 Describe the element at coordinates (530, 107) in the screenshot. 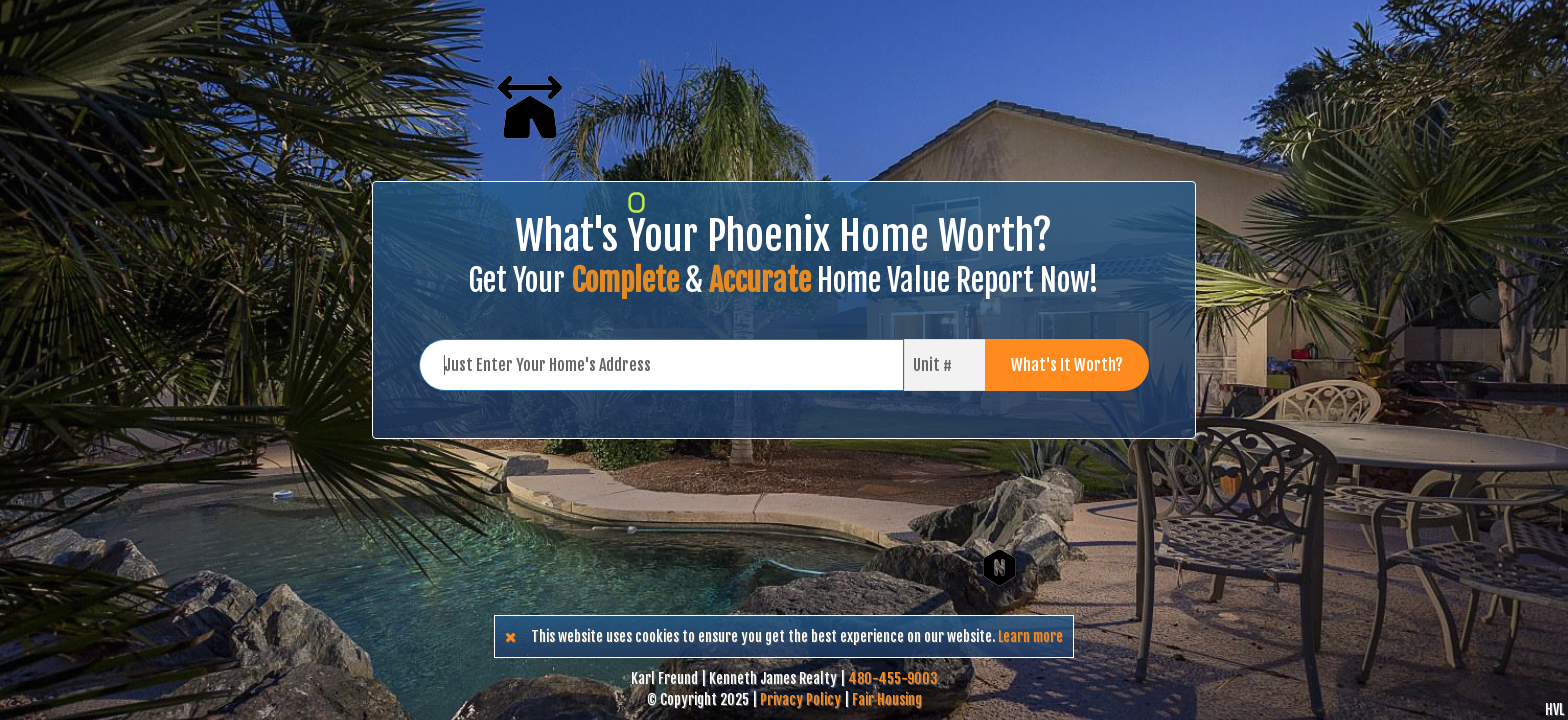

I see `adjust tent or campsite width` at that location.